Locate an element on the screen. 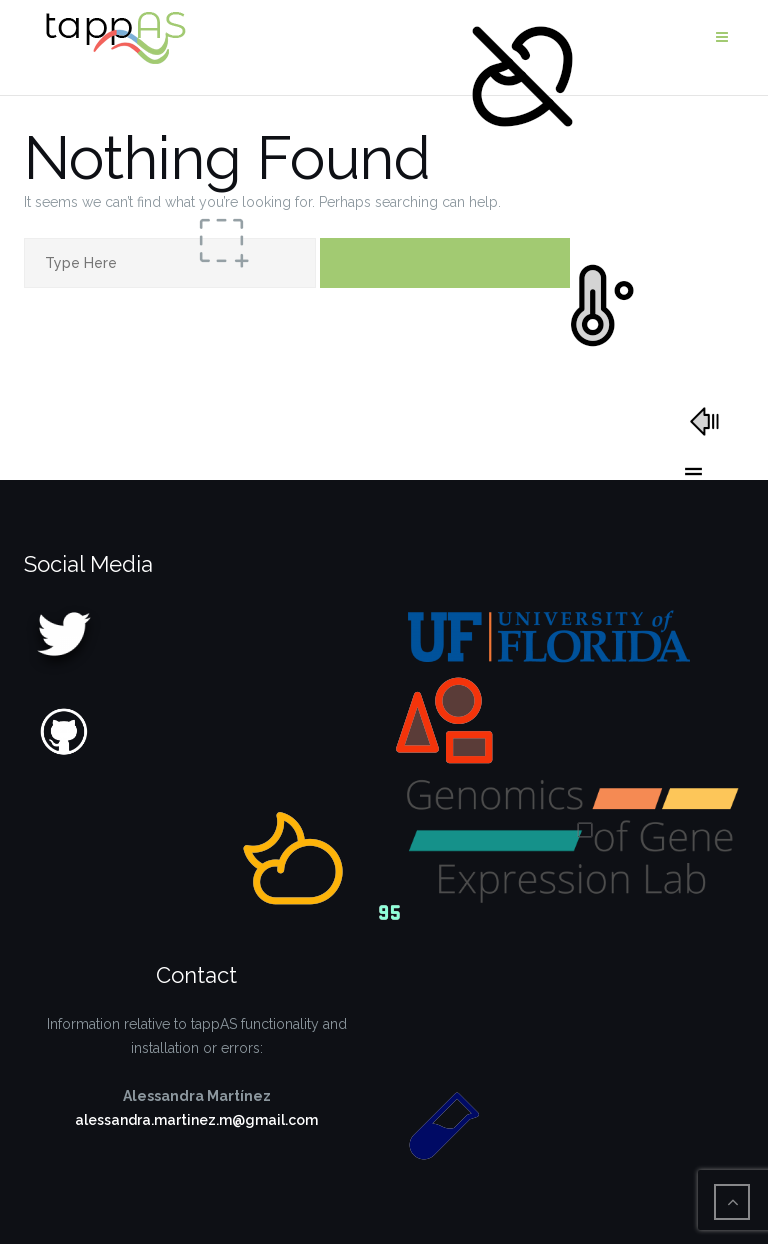 Image resolution: width=768 pixels, height=1244 pixels. go back or return to previous screen is located at coordinates (705, 421).